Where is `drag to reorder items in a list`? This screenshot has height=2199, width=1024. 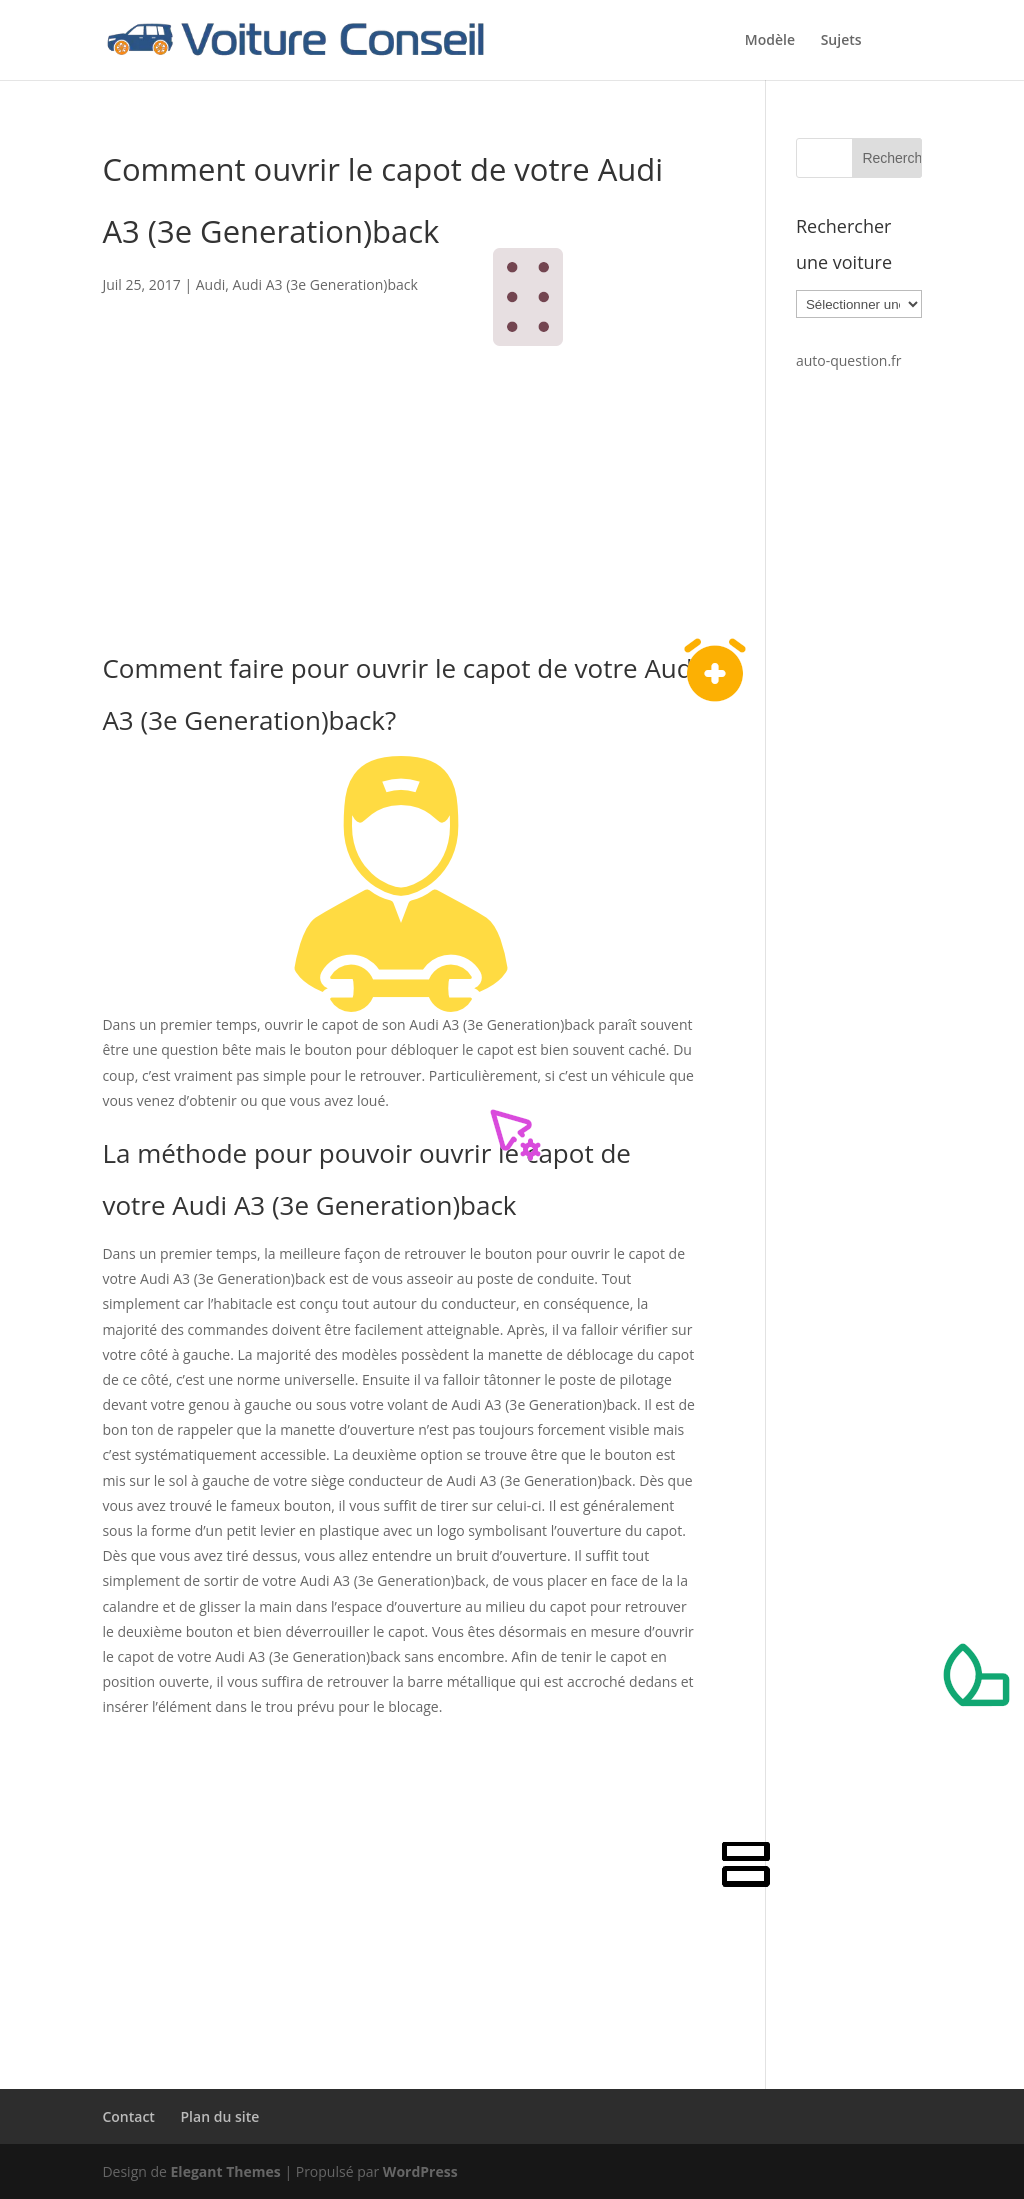 drag to reorder items in a list is located at coordinates (528, 297).